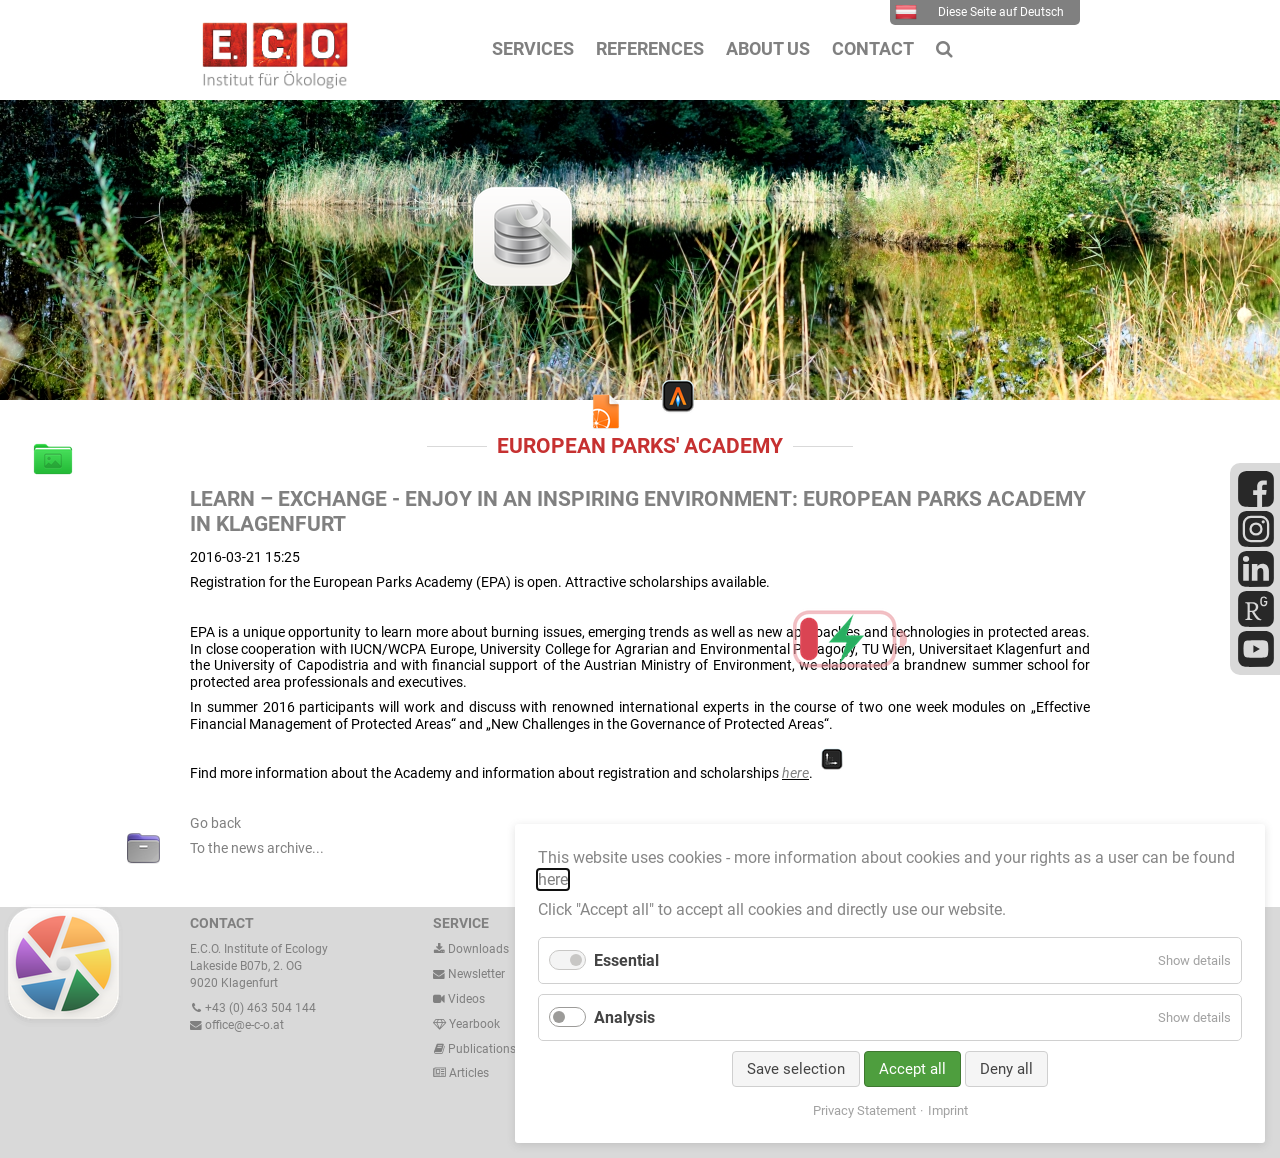 The width and height of the screenshot is (1280, 1158). Describe the element at coordinates (63, 963) in the screenshot. I see `open darktable photo editing application` at that location.